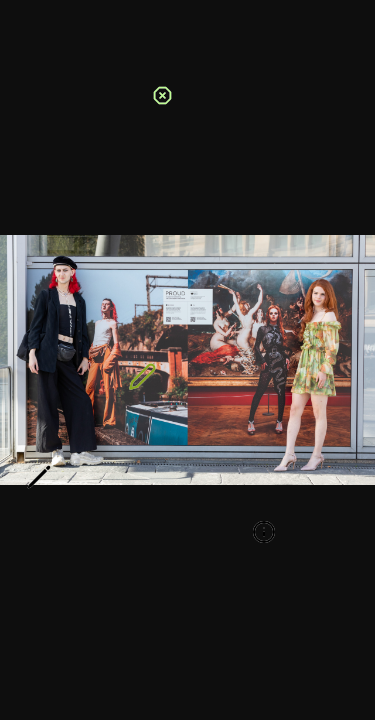 The width and height of the screenshot is (375, 720). I want to click on edit or modify content, so click(142, 376).